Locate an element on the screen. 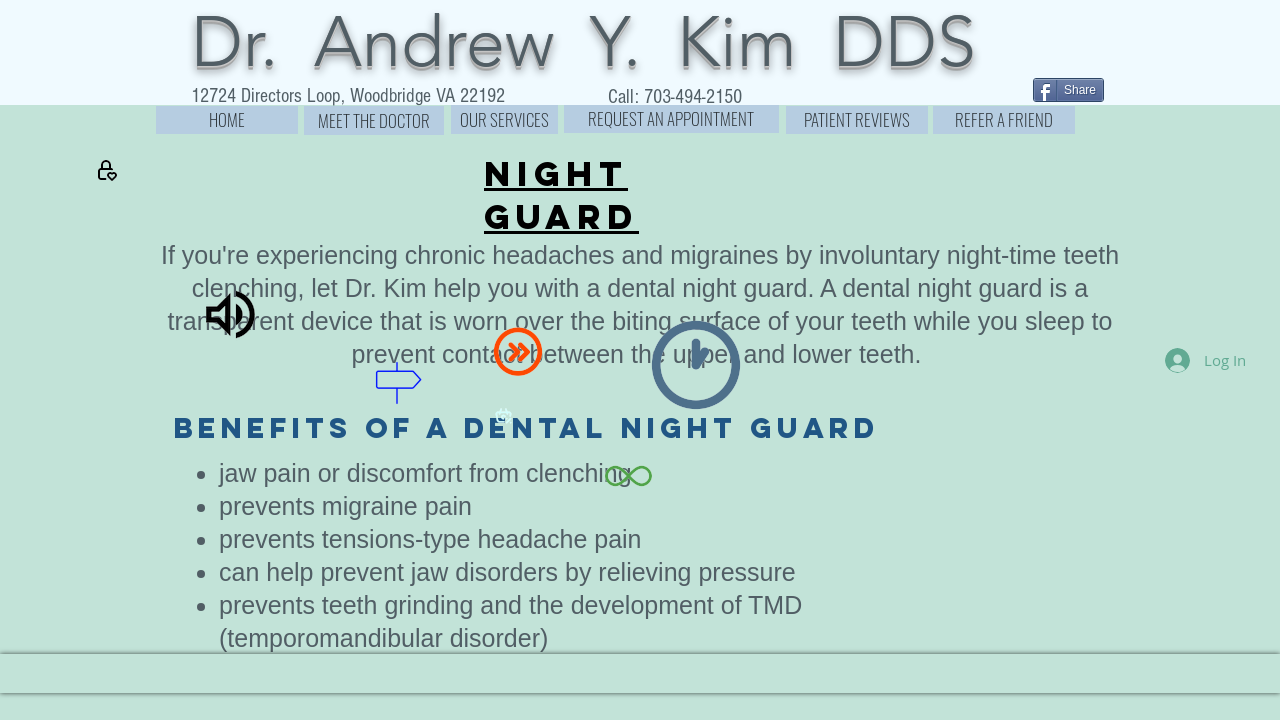  increase or unmute audio volume is located at coordinates (230, 314).